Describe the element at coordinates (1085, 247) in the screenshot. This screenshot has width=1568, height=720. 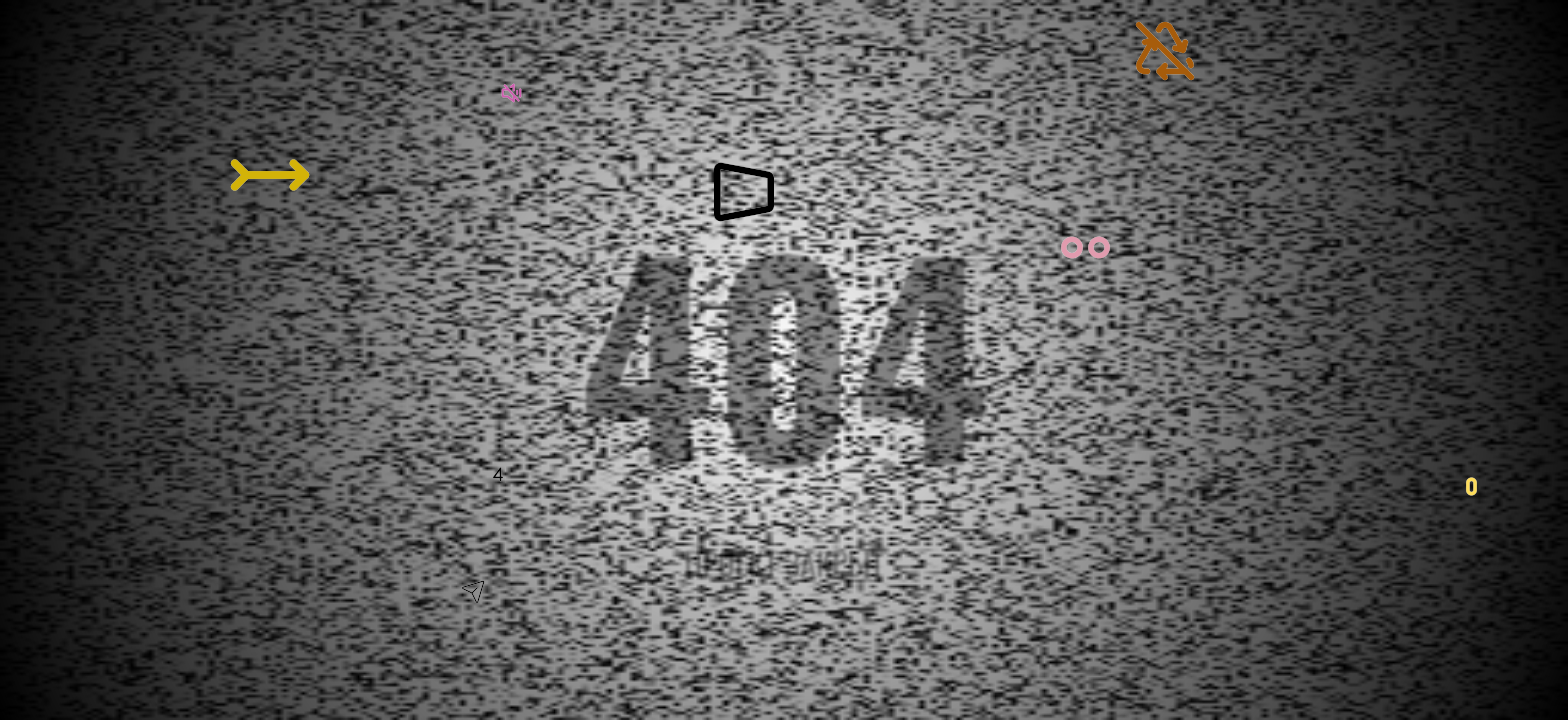
I see `link to flickr photo sharing account` at that location.